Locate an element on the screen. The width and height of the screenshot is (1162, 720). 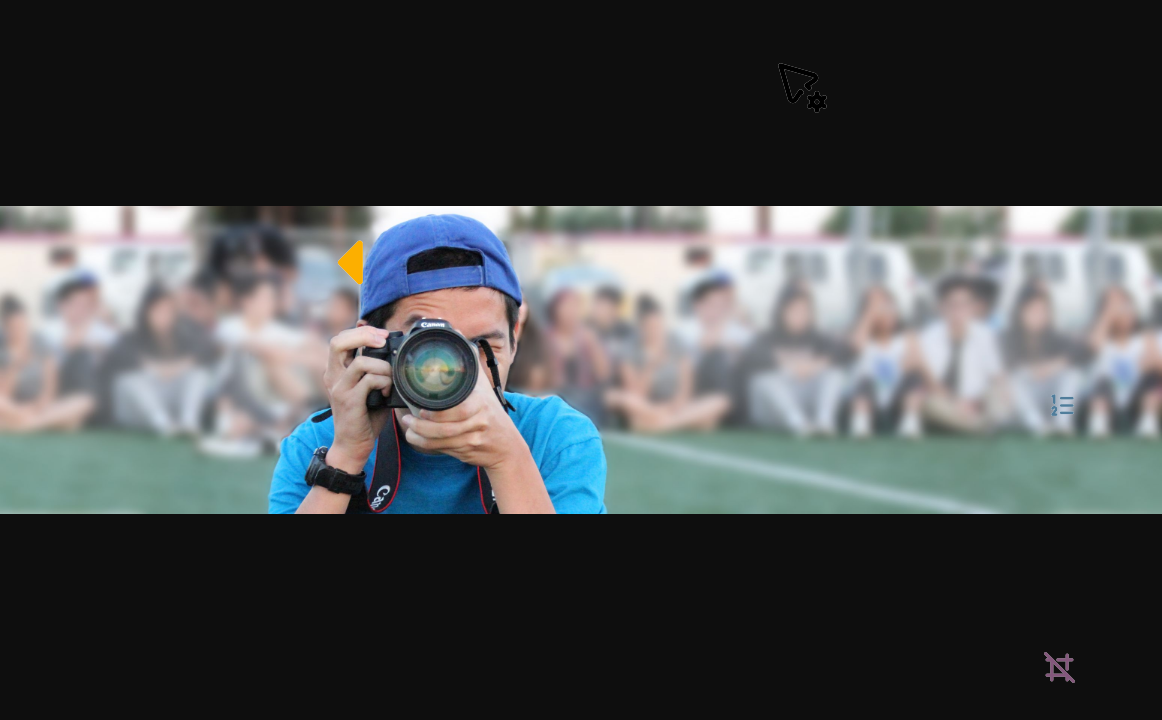
disable frame or crop boundaries is located at coordinates (1059, 667).